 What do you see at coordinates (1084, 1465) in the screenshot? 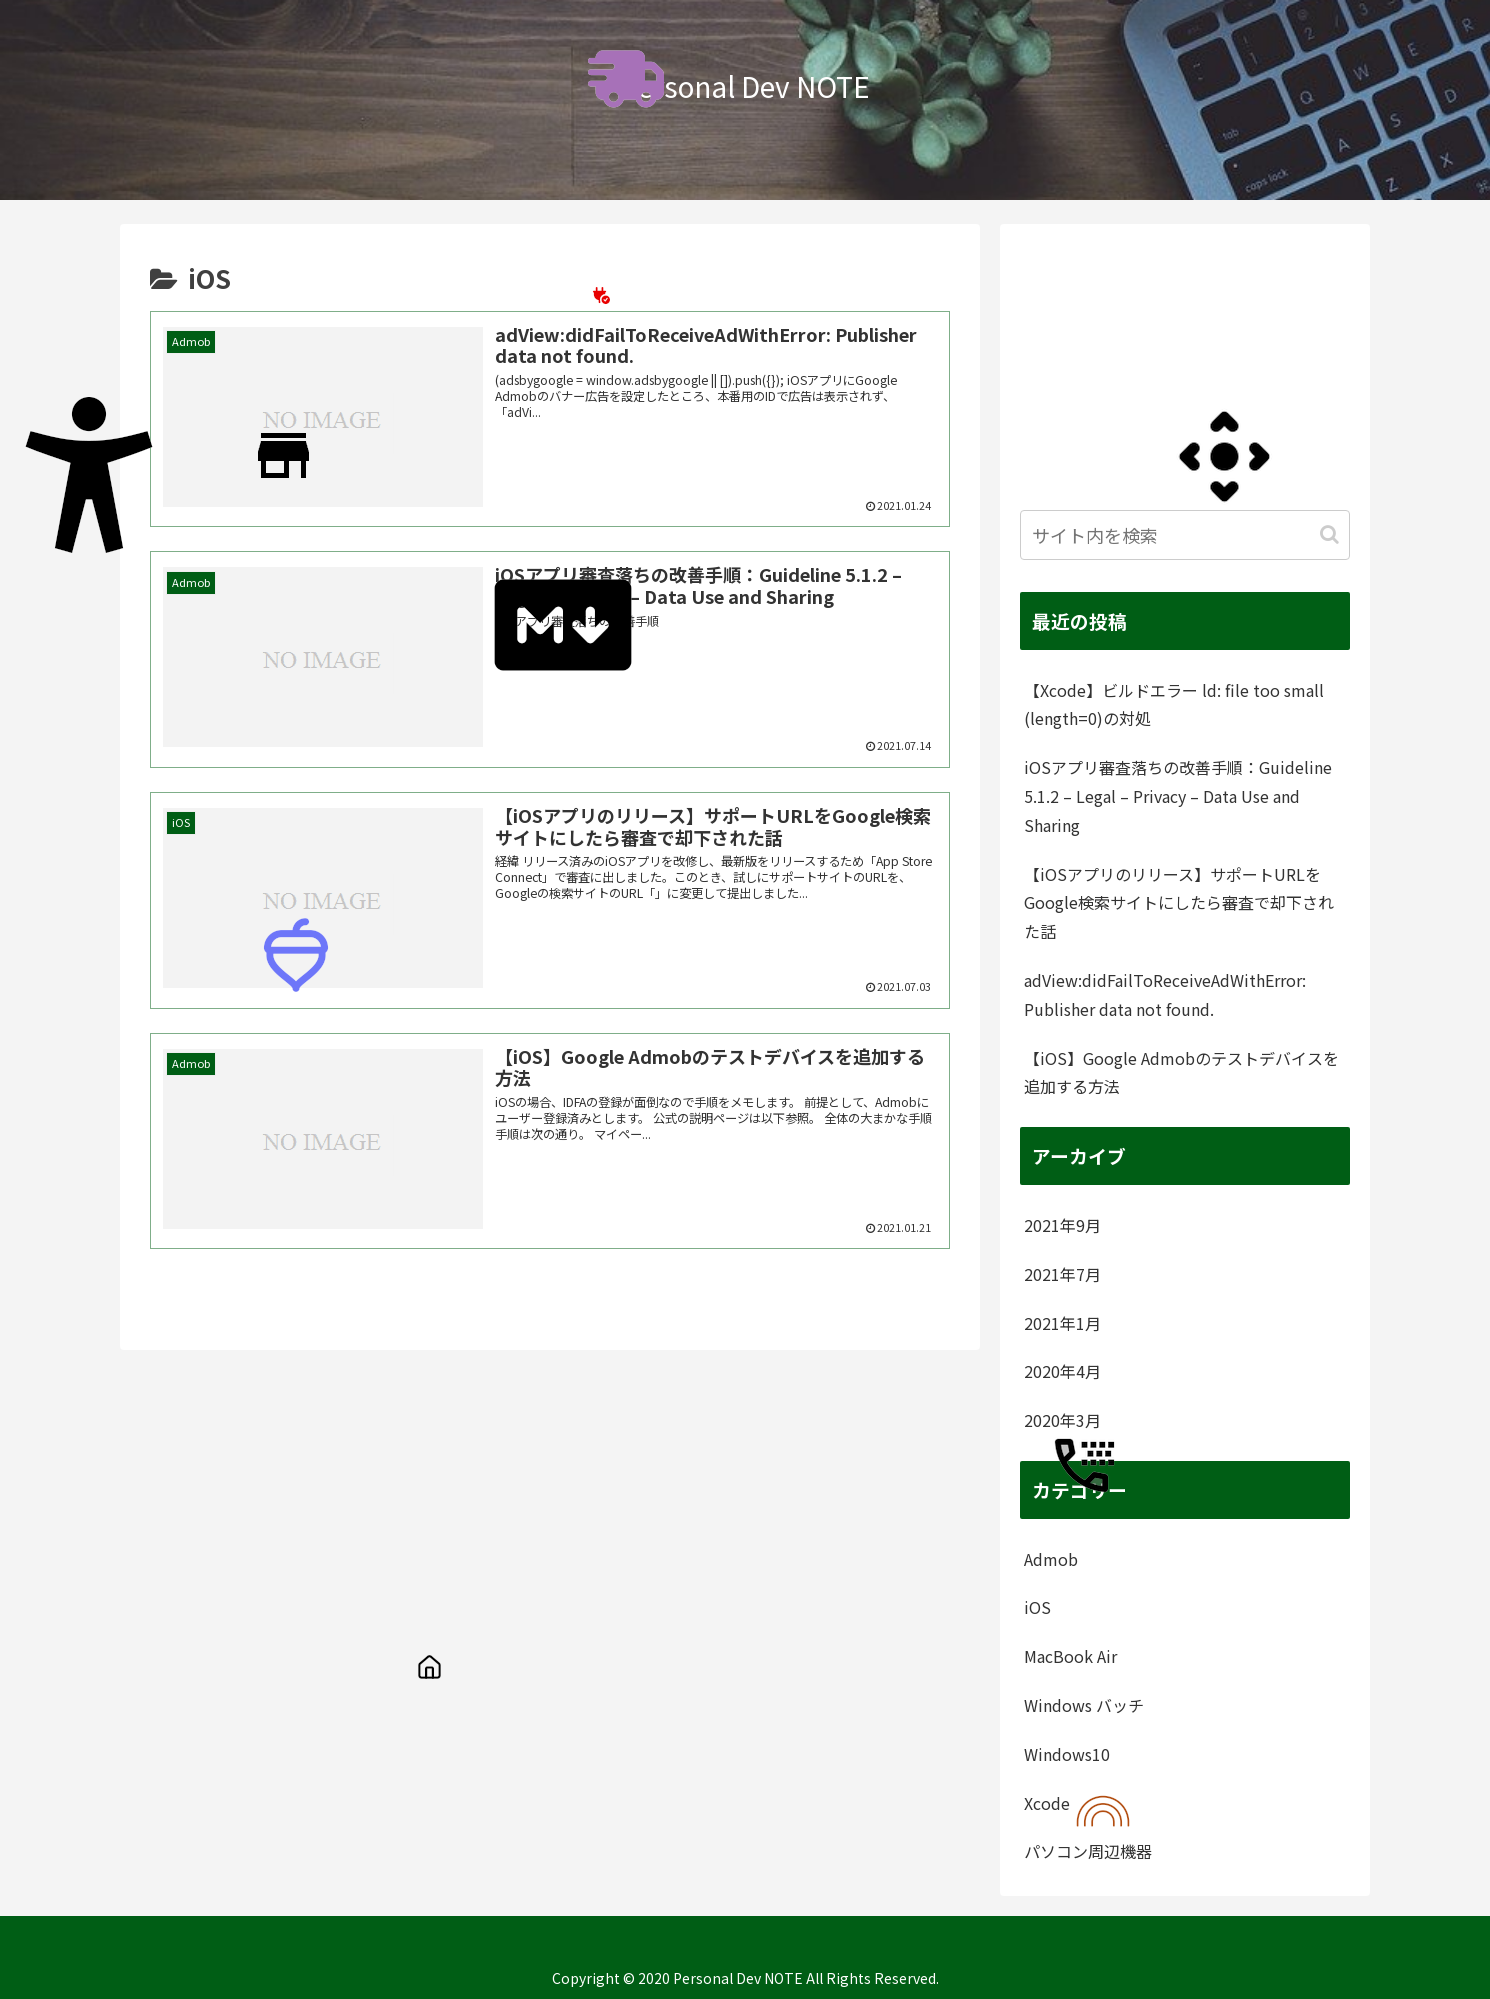
I see `access TTY/TDD accessibility calling features` at bounding box center [1084, 1465].